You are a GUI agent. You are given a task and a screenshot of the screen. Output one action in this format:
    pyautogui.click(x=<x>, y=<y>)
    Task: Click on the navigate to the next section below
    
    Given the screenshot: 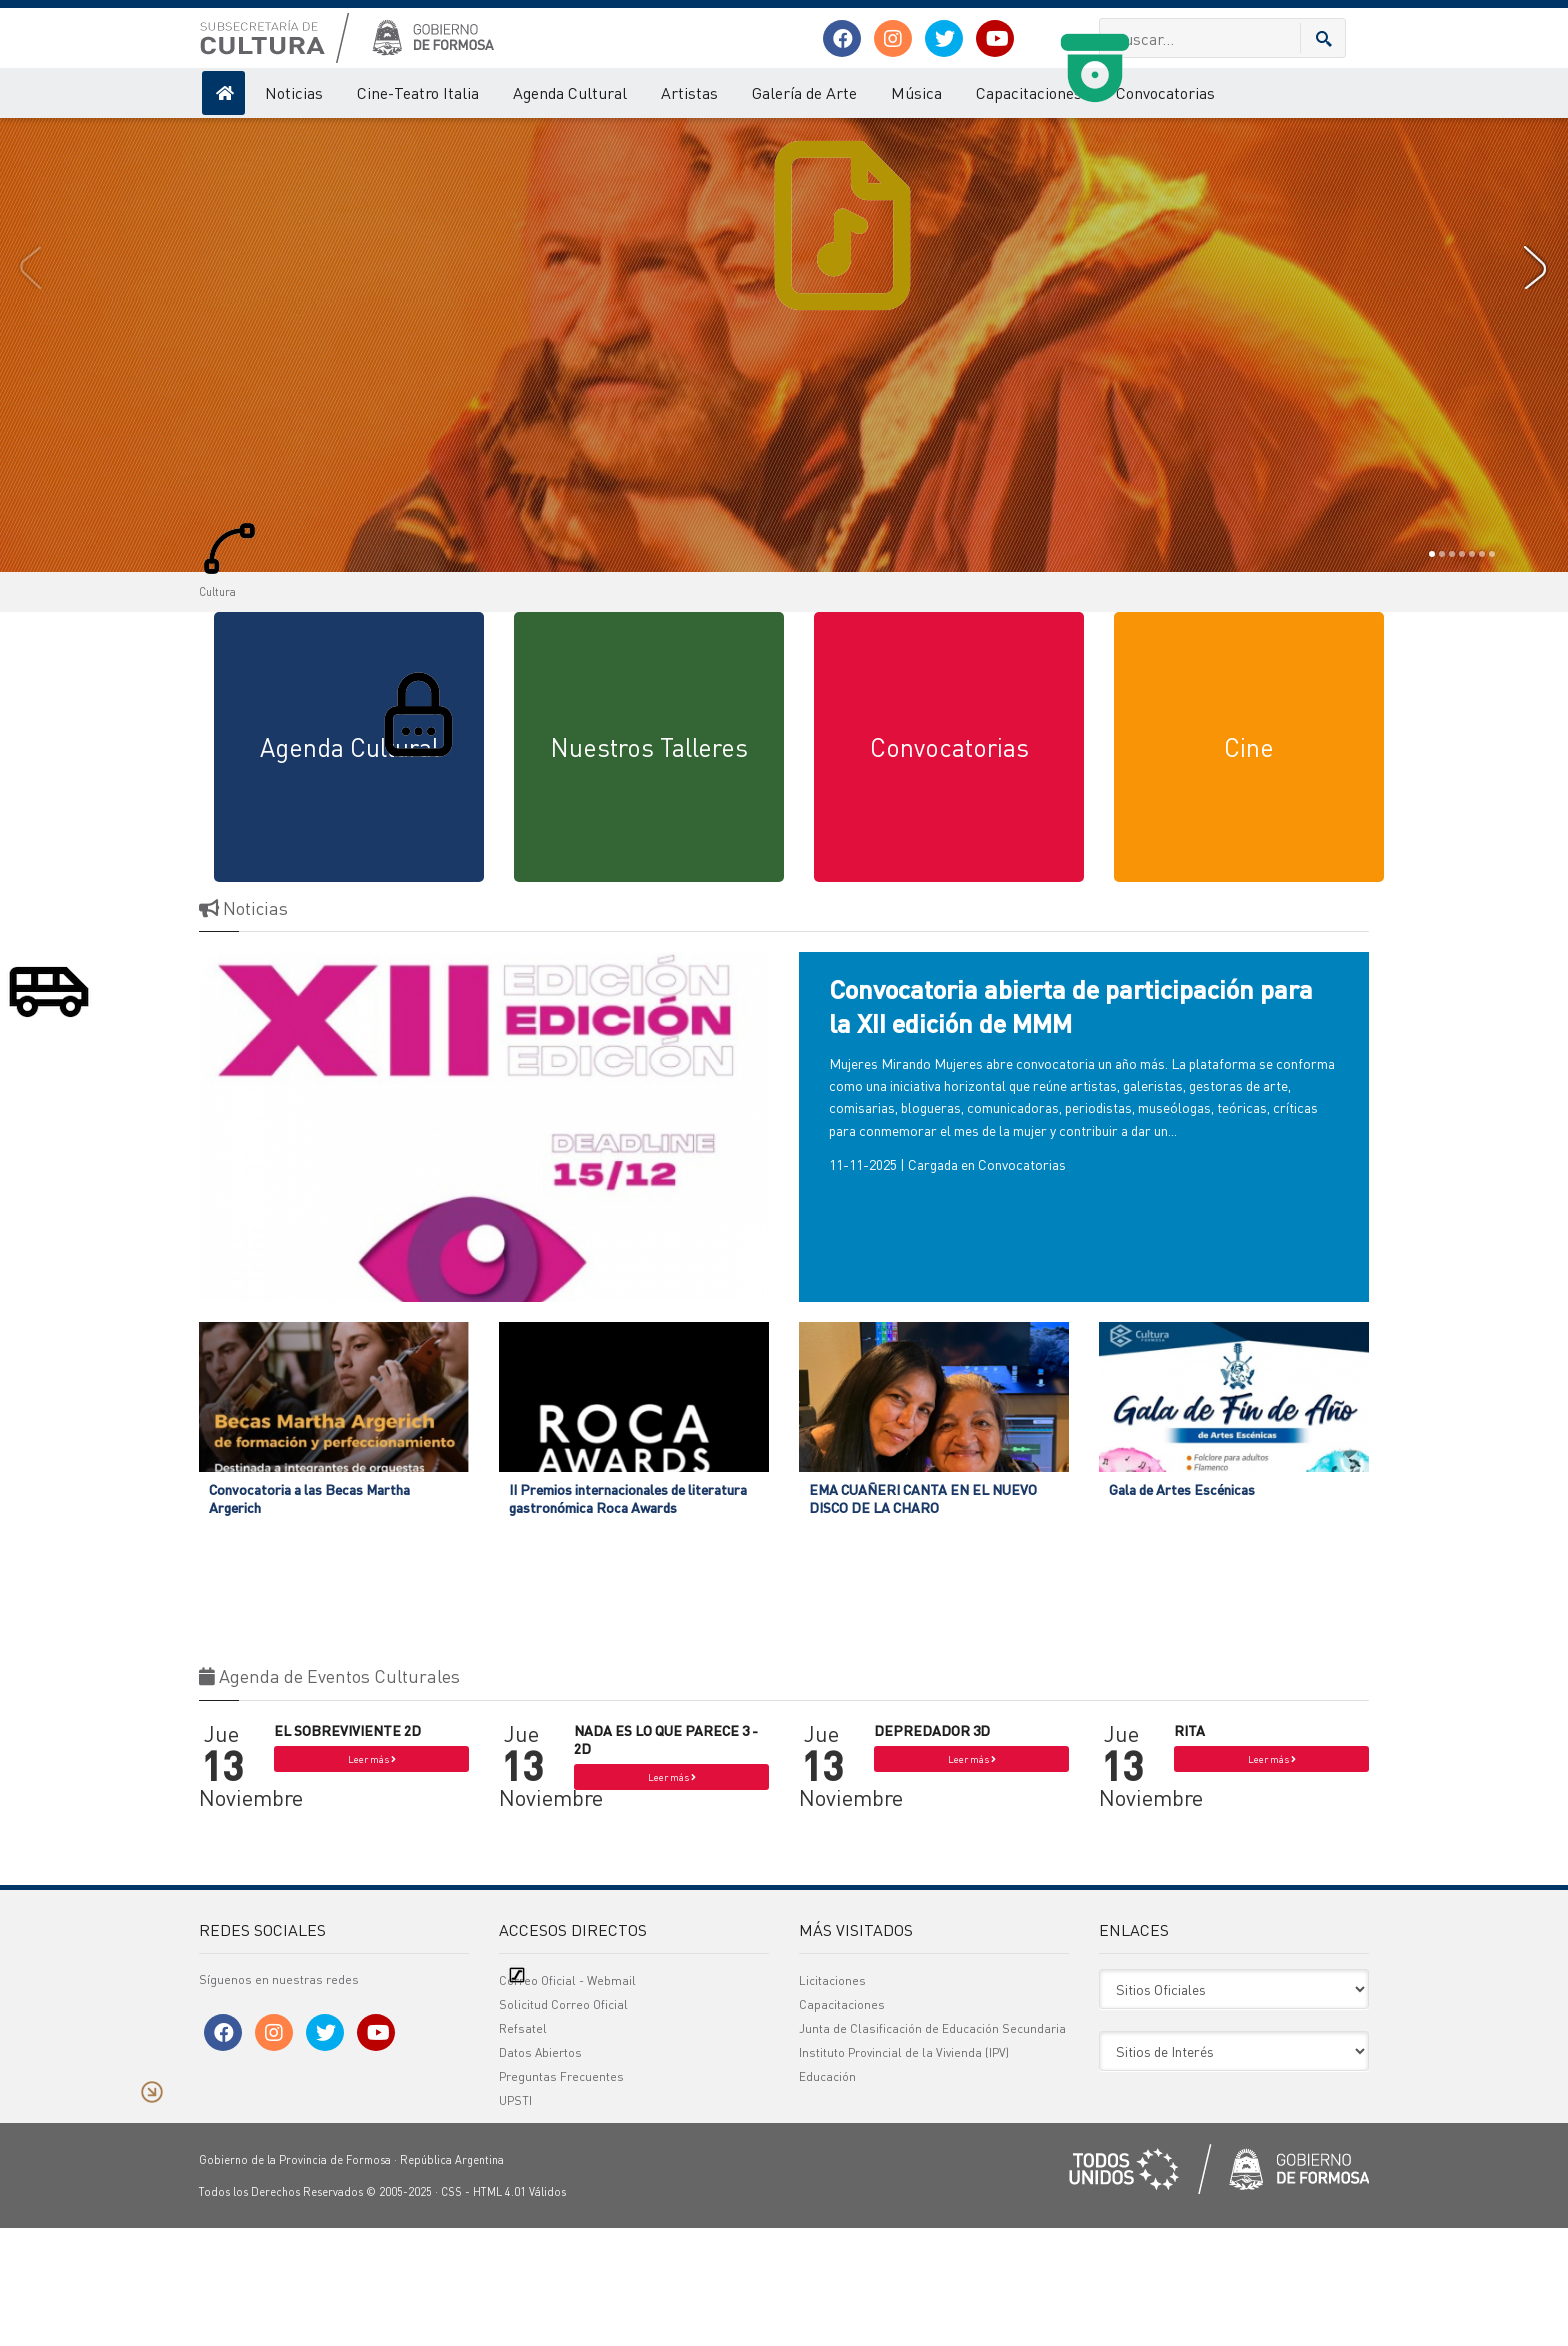 What is the action you would take?
    pyautogui.click(x=152, y=2092)
    